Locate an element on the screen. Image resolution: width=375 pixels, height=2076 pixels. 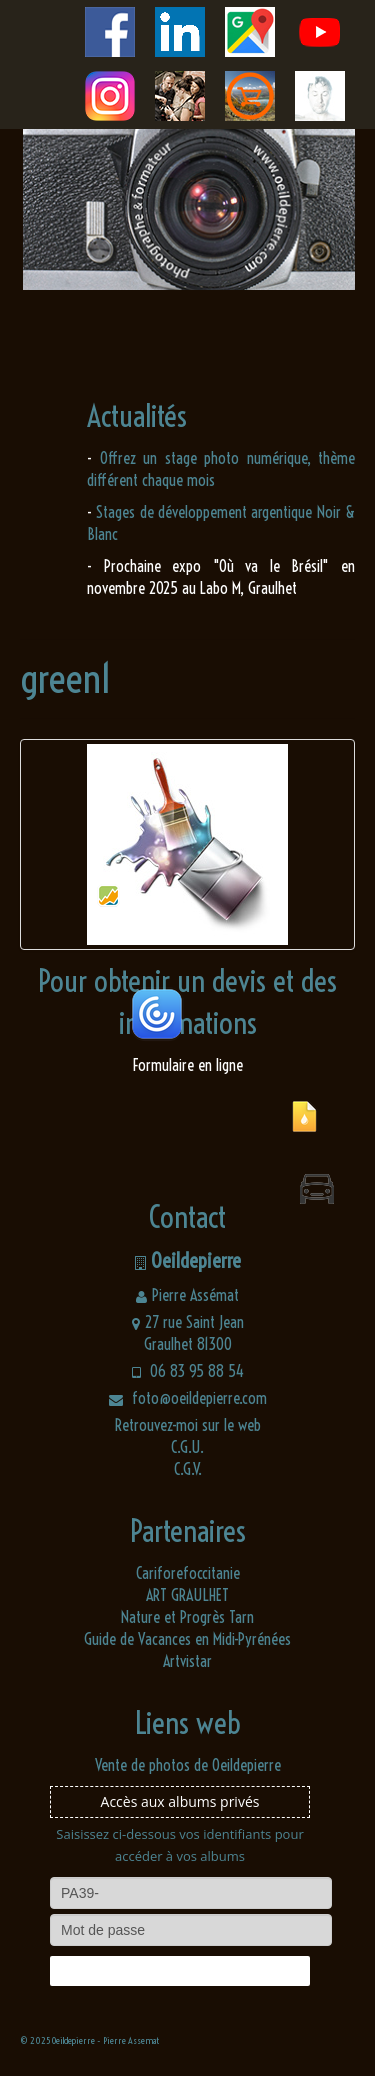
open citrix workspace app is located at coordinates (157, 1014).